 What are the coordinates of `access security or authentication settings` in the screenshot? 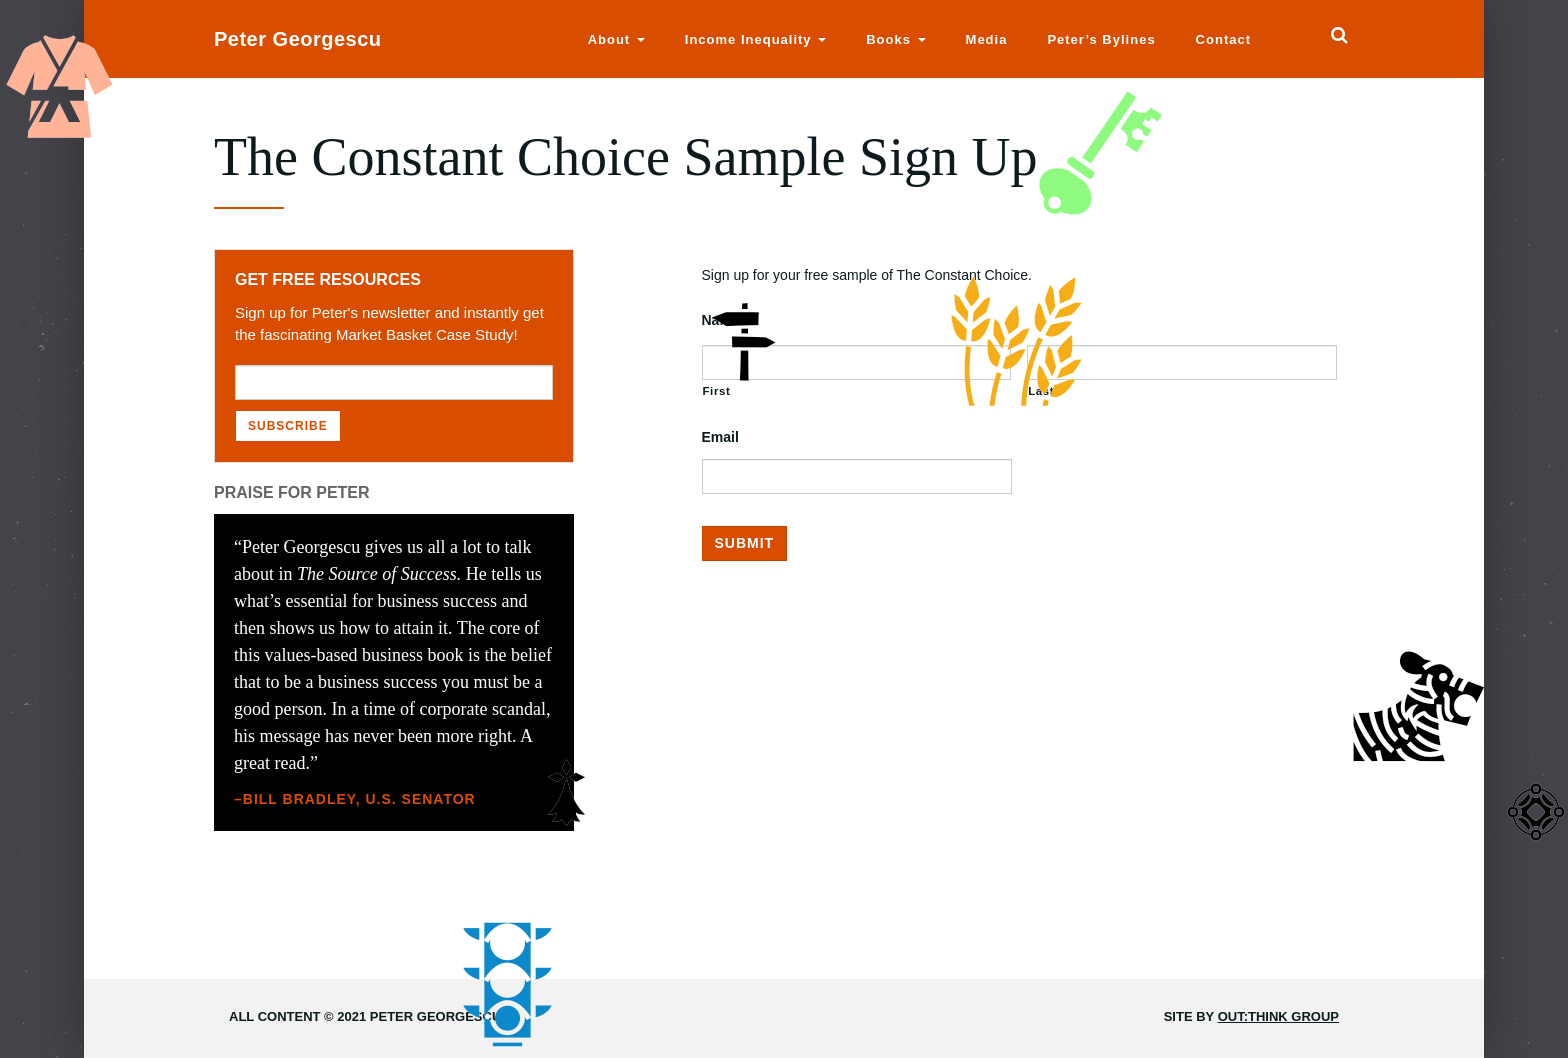 It's located at (1101, 153).